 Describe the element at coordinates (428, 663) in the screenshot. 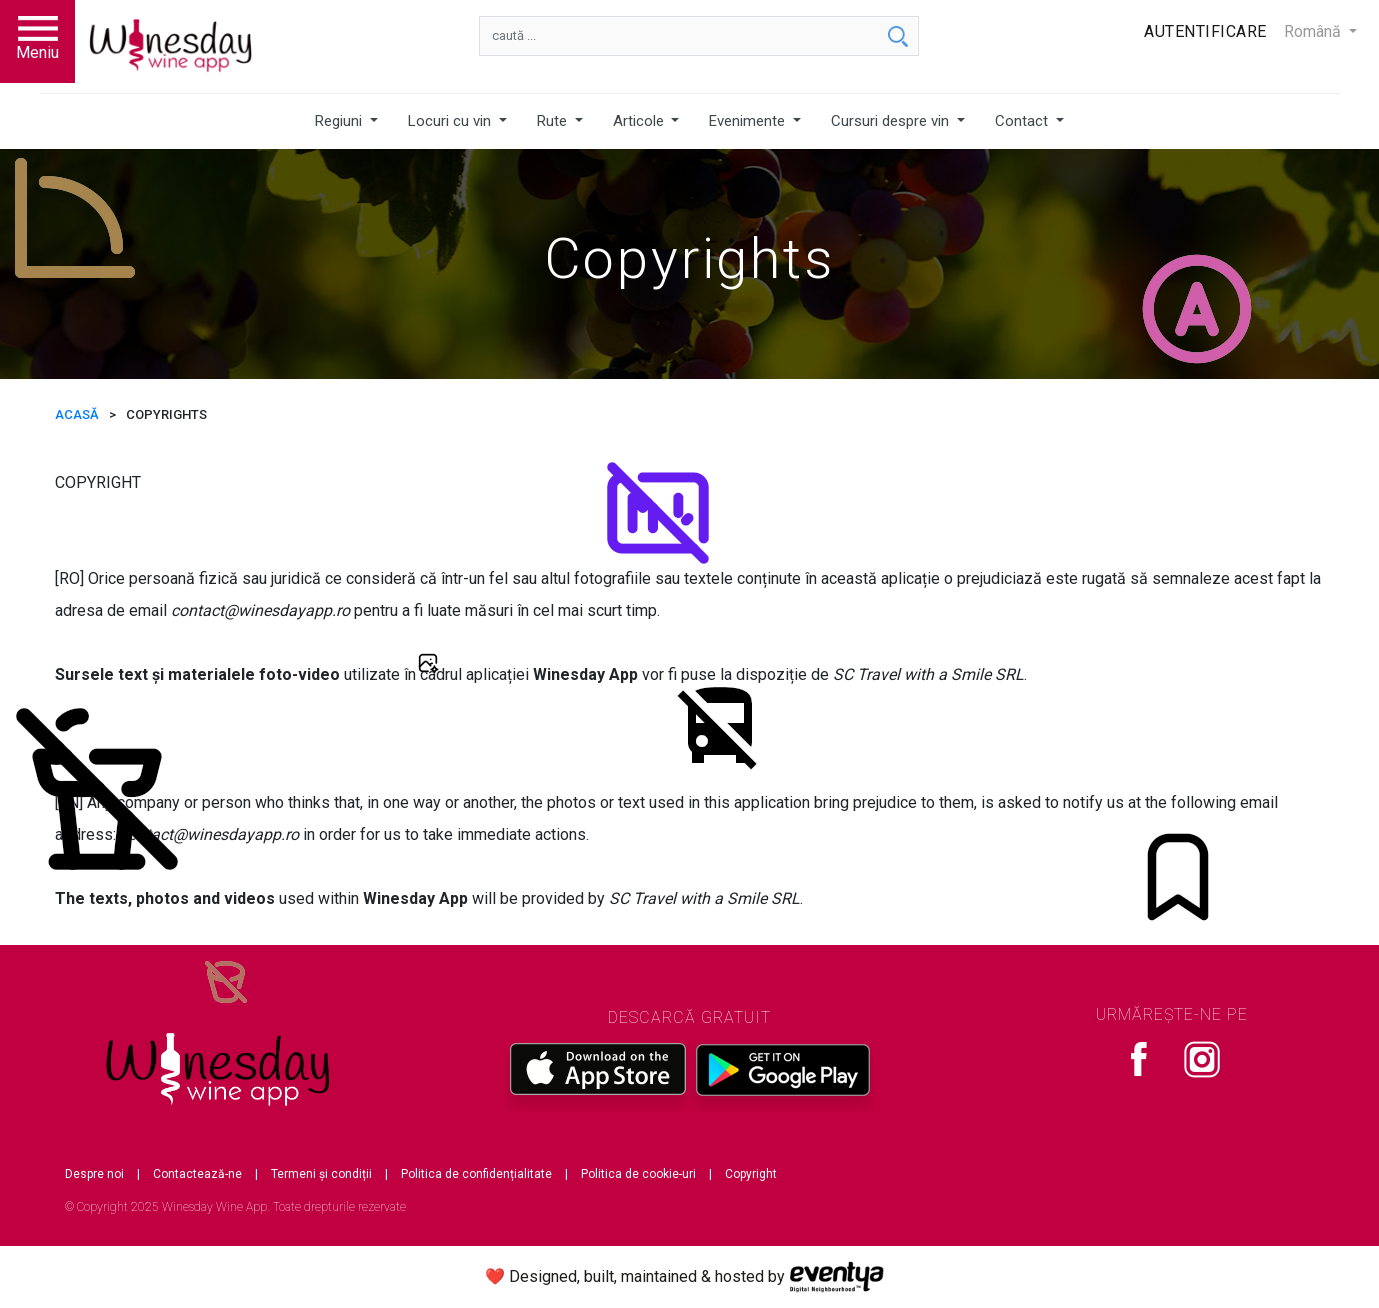

I see `enhance photo with AI or magic effects` at that location.